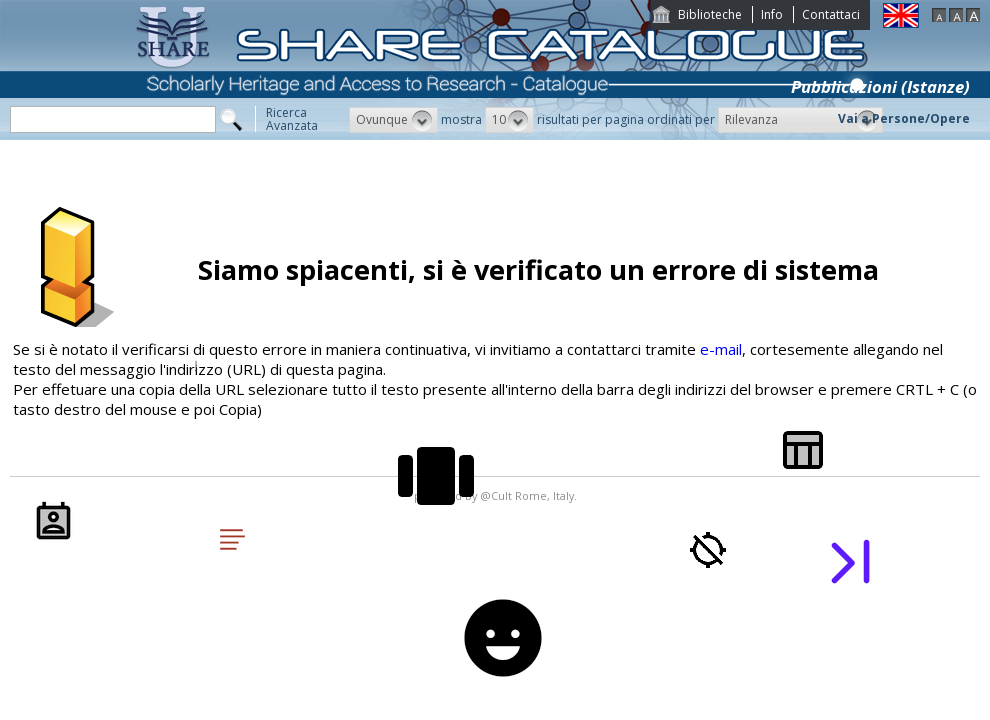 This screenshot has height=720, width=990. Describe the element at coordinates (232, 539) in the screenshot. I see `view items in a flat list format` at that location.